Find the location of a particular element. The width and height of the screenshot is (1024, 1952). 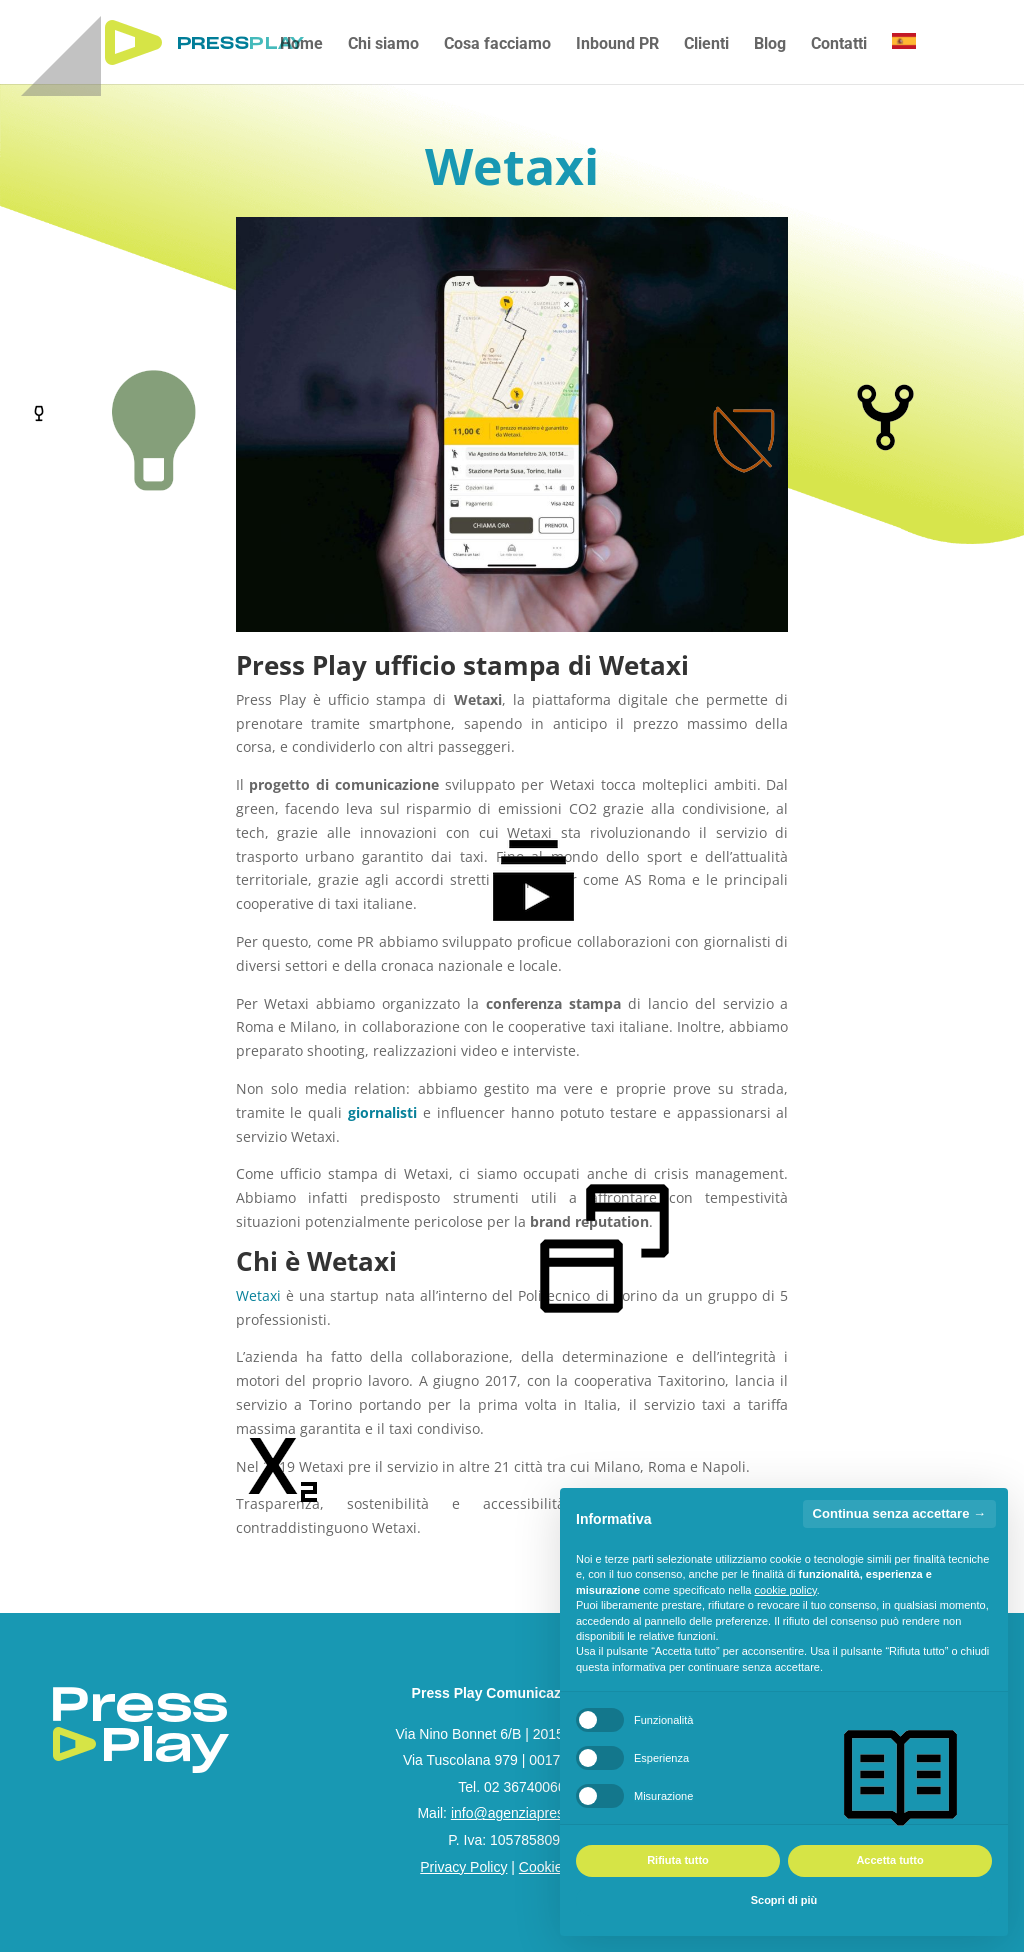

view a suggestion or tip is located at coordinates (149, 435).